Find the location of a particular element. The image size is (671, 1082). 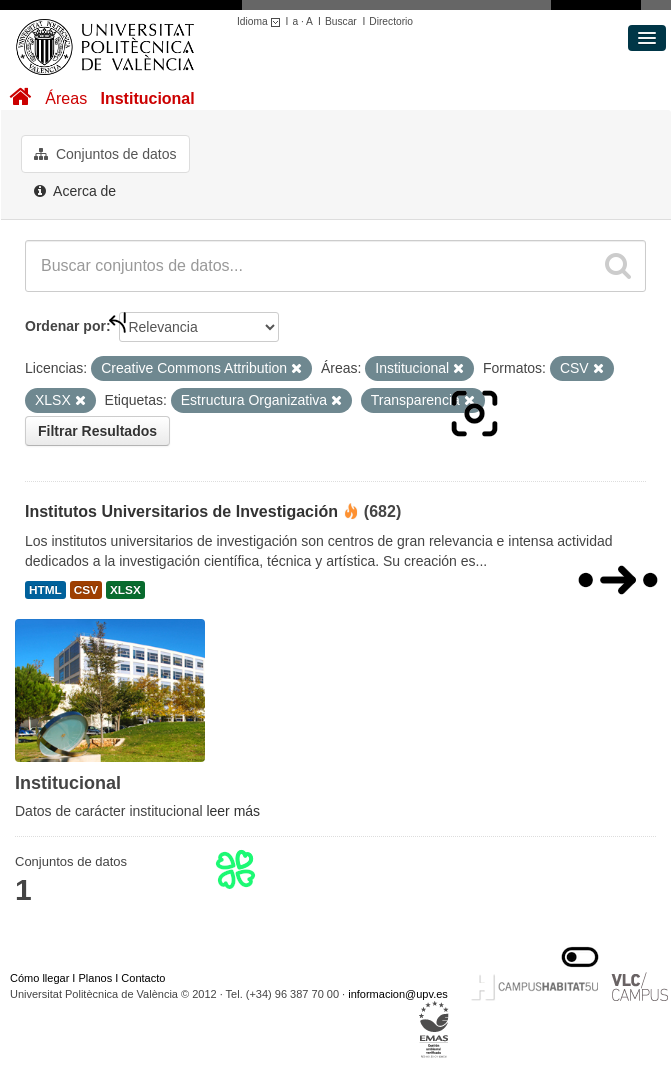

open citymapper for transit directions is located at coordinates (618, 580).